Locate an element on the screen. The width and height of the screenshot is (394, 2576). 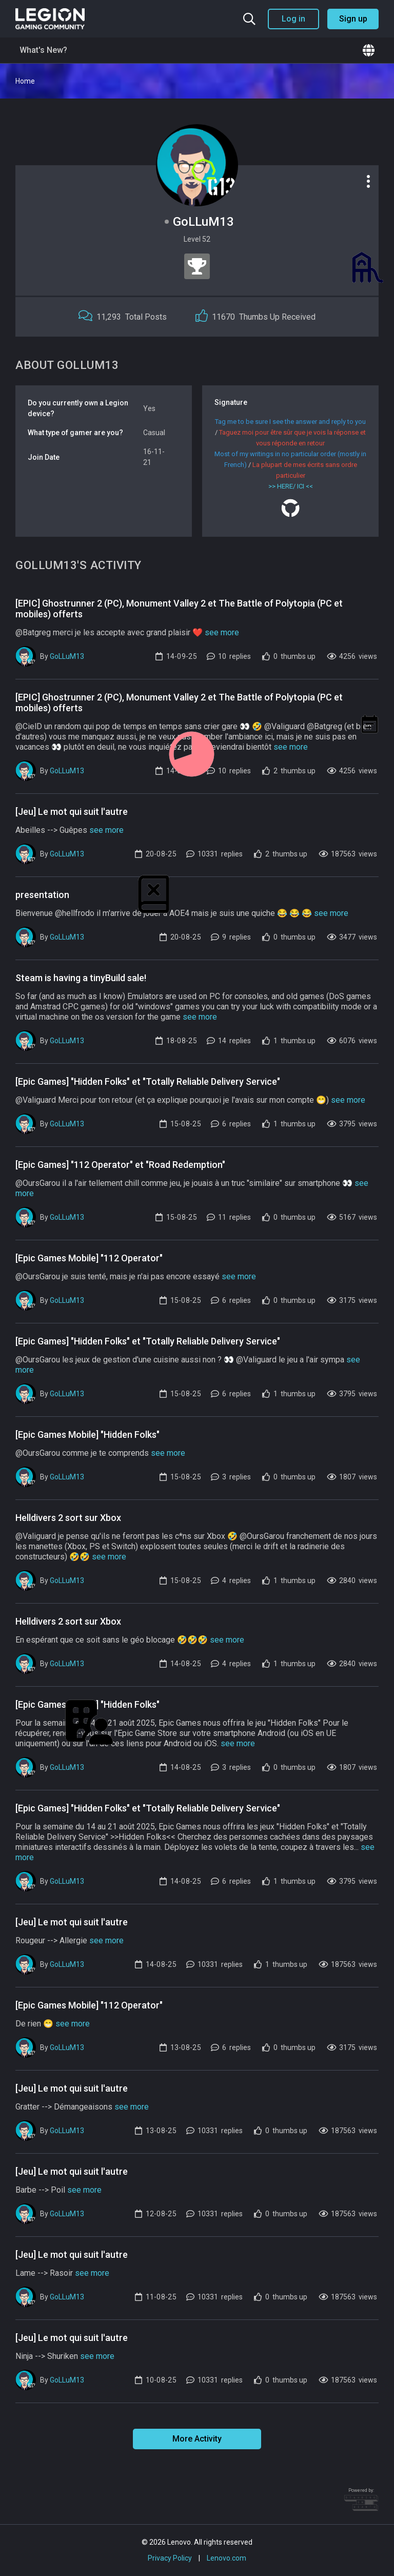
remove a book from your library is located at coordinates (153, 894).